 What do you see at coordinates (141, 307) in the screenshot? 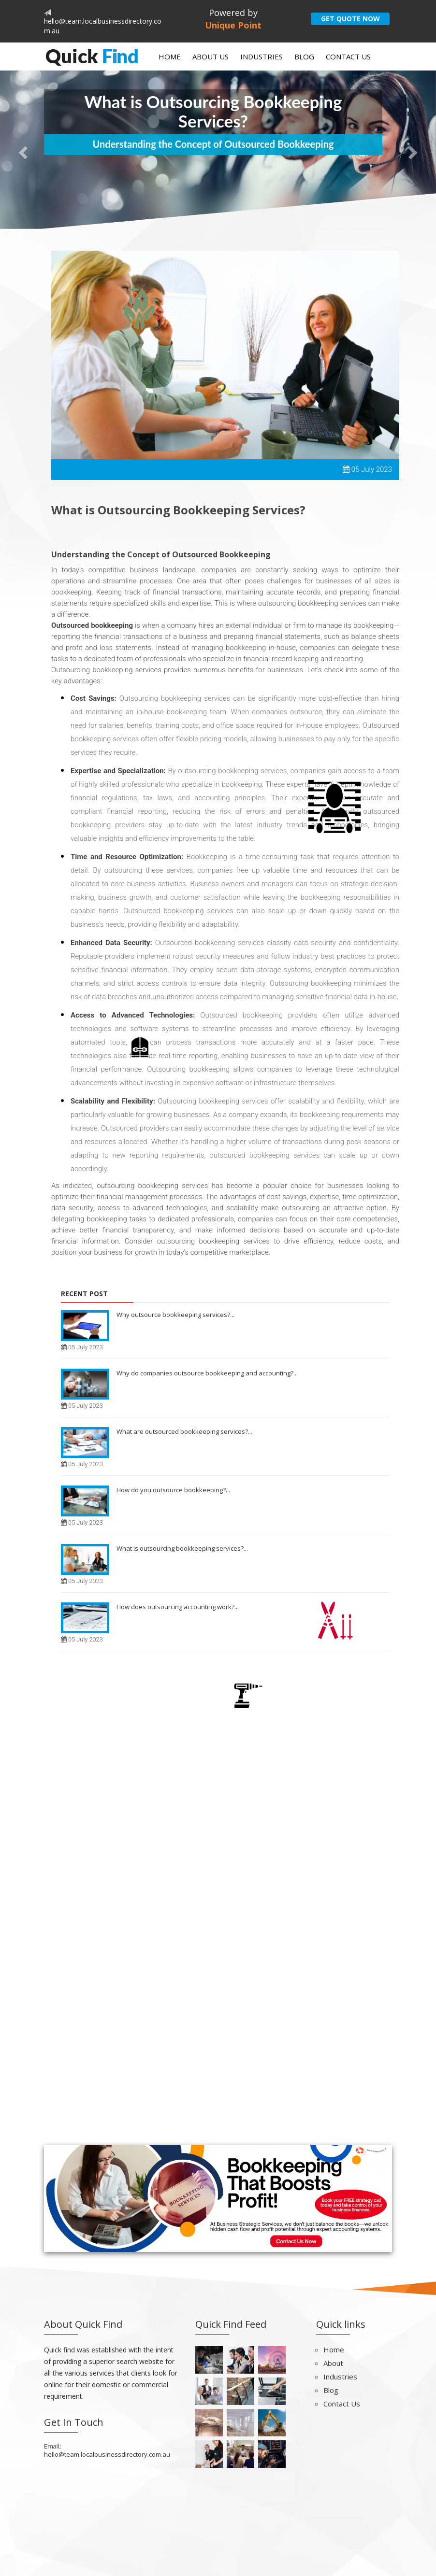
I see `view collected minerals or crystals` at bounding box center [141, 307].